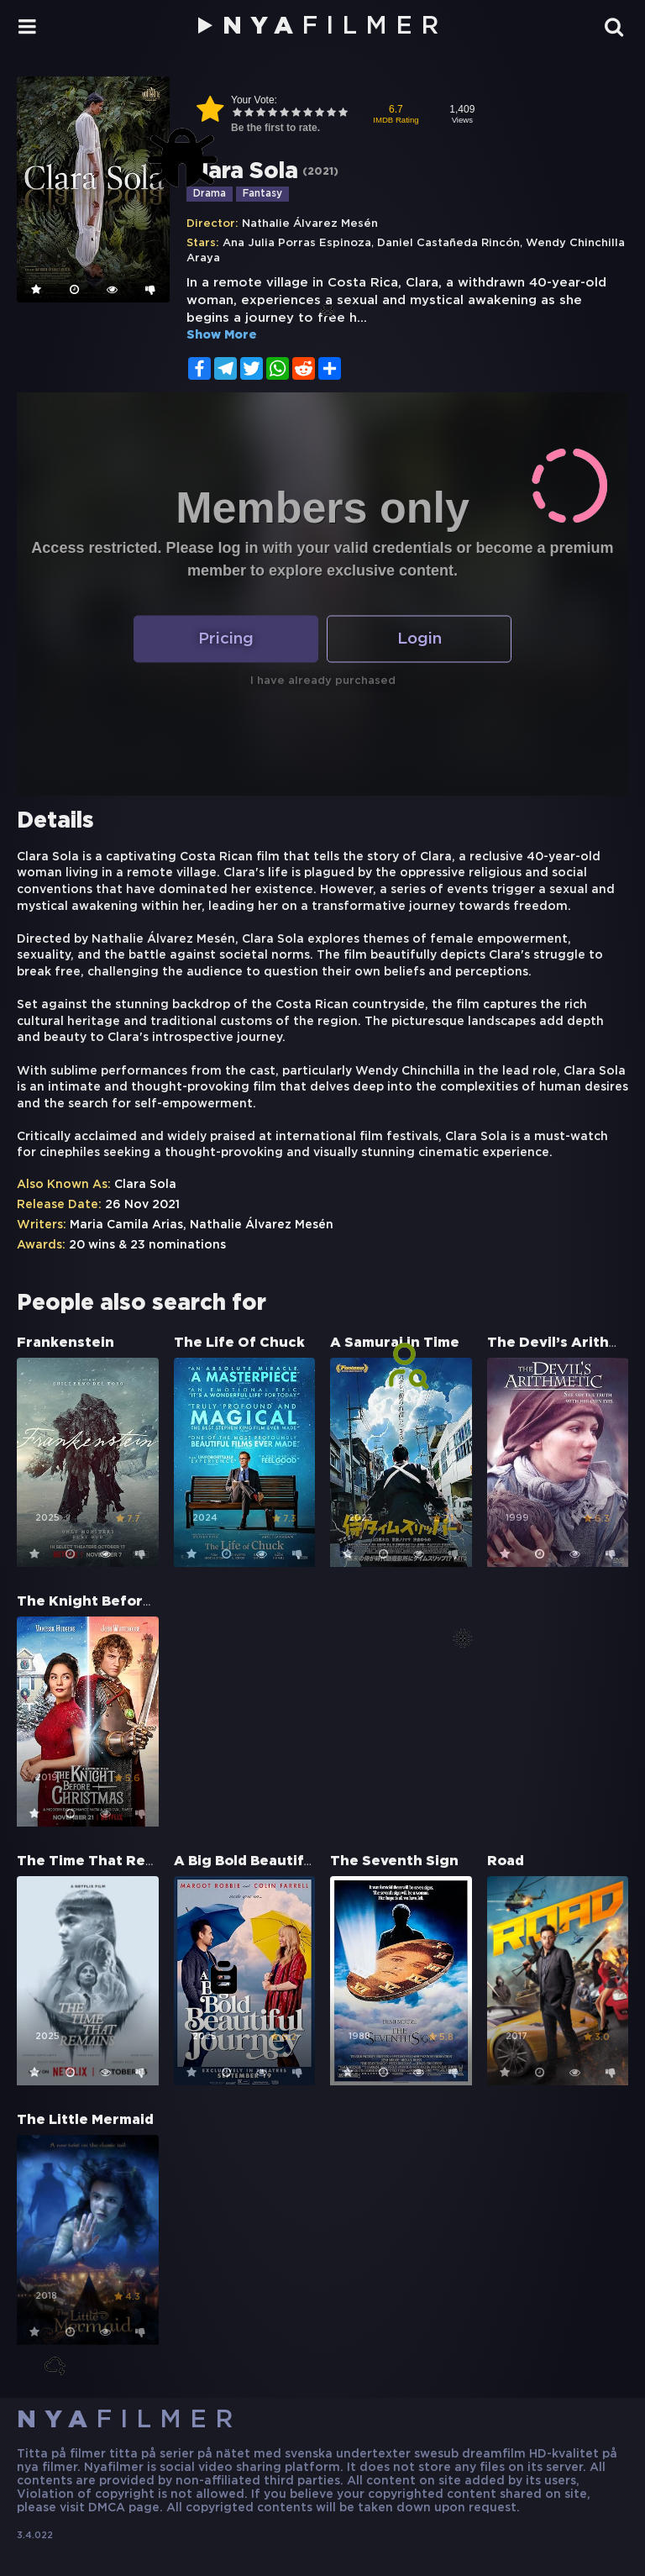 The image size is (645, 2576). Describe the element at coordinates (182, 156) in the screenshot. I see `report a bug or issue` at that location.